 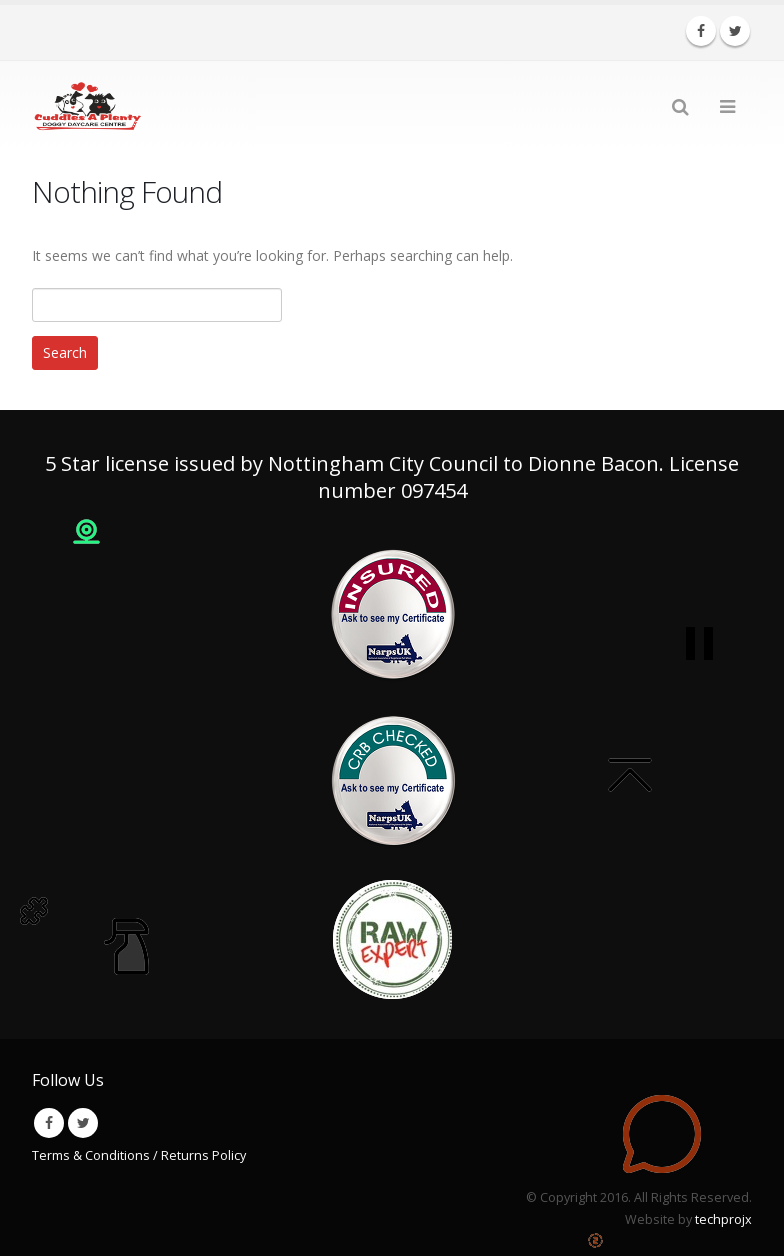 What do you see at coordinates (128, 946) in the screenshot?
I see `access cleaning or household supplies` at bounding box center [128, 946].